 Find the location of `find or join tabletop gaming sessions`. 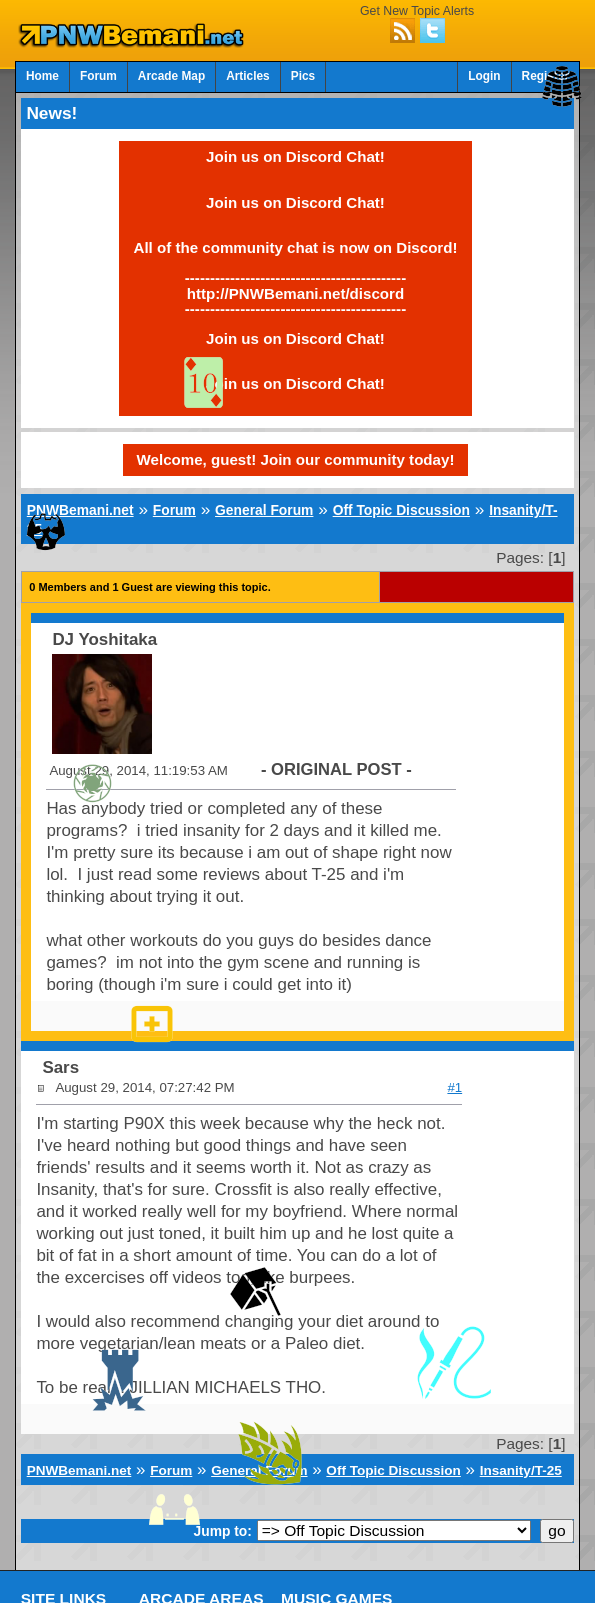

find or join tabletop gaming sessions is located at coordinates (174, 1509).